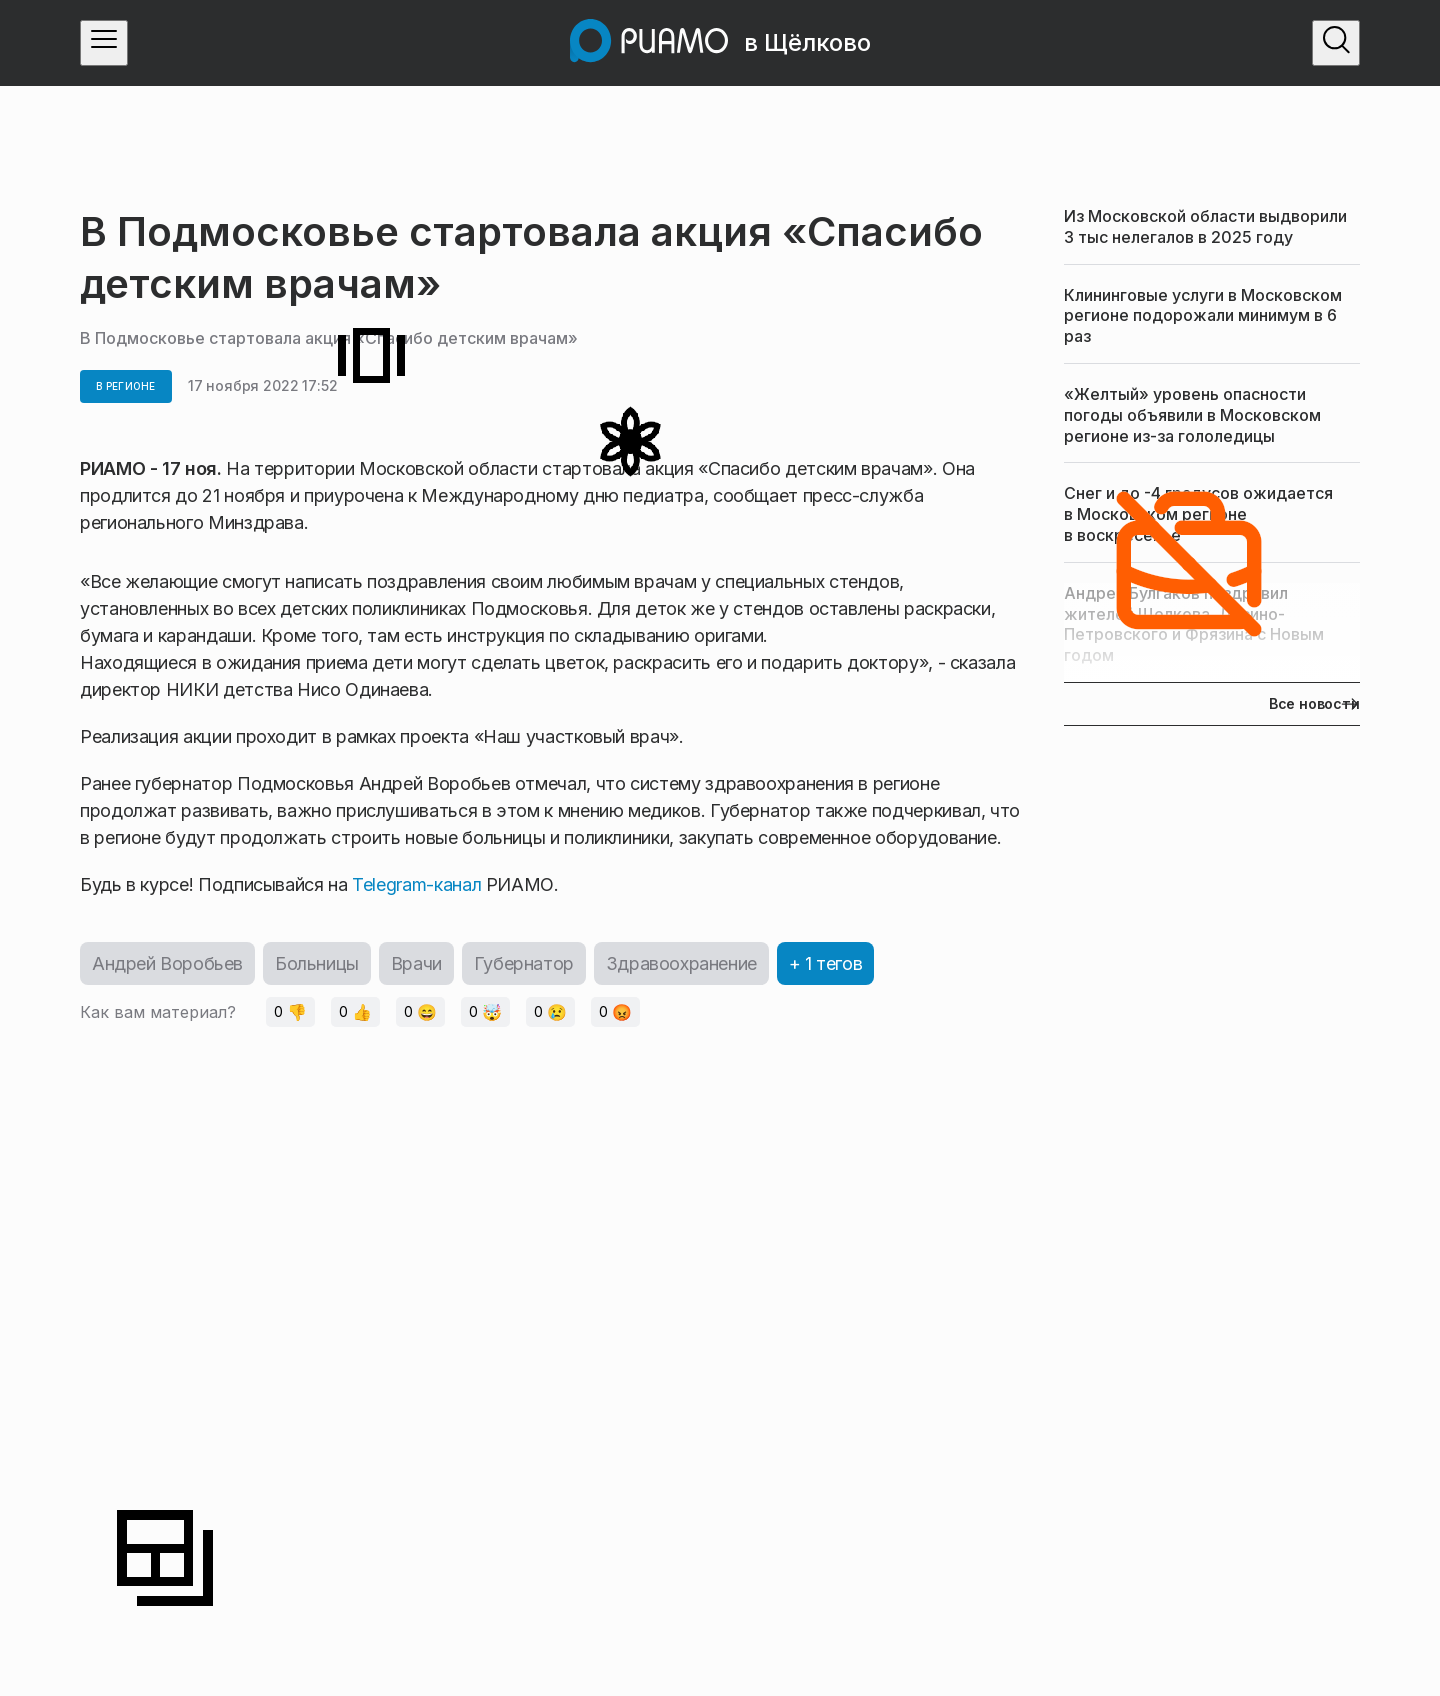 This screenshot has height=1696, width=1440. Describe the element at coordinates (165, 1558) in the screenshot. I see `create a backup of table data` at that location.